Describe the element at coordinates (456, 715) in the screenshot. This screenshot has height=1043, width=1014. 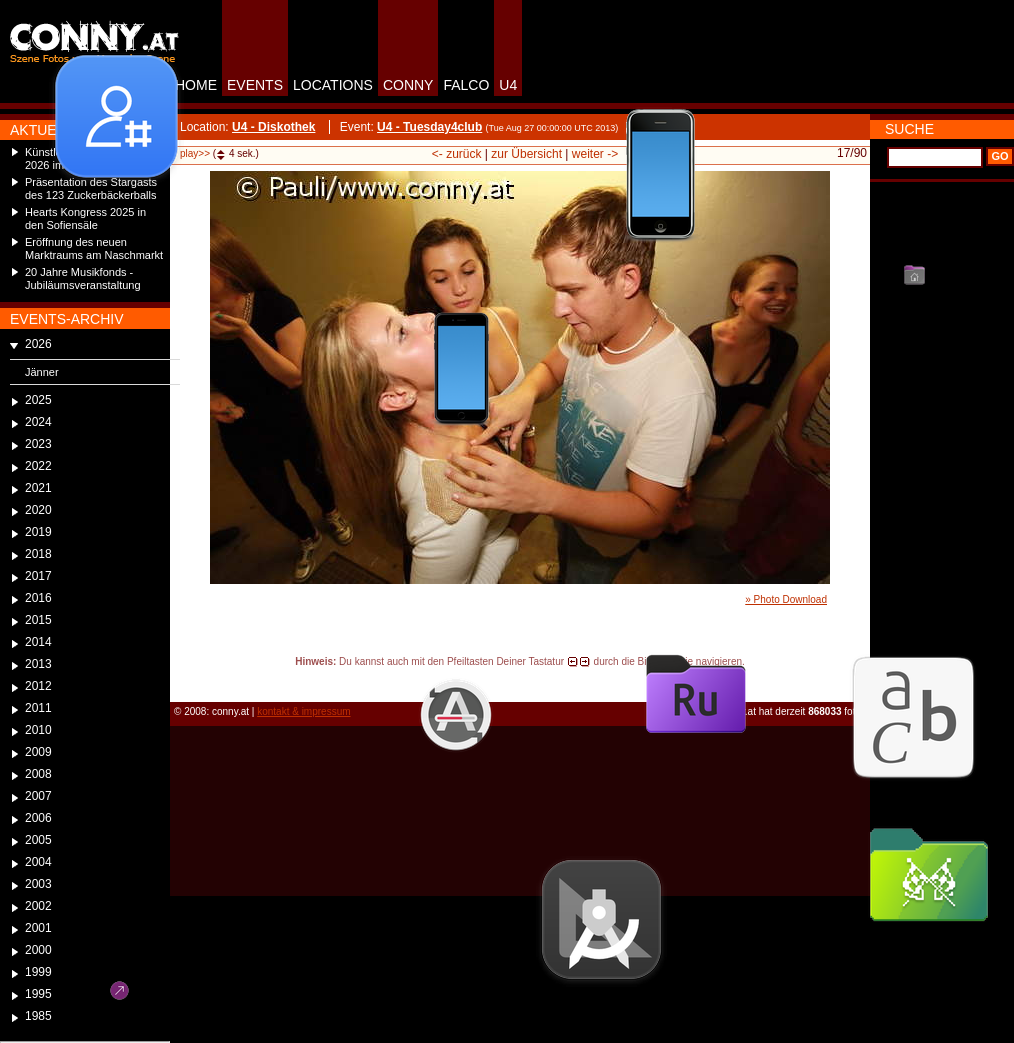
I see `open the software updater application` at that location.